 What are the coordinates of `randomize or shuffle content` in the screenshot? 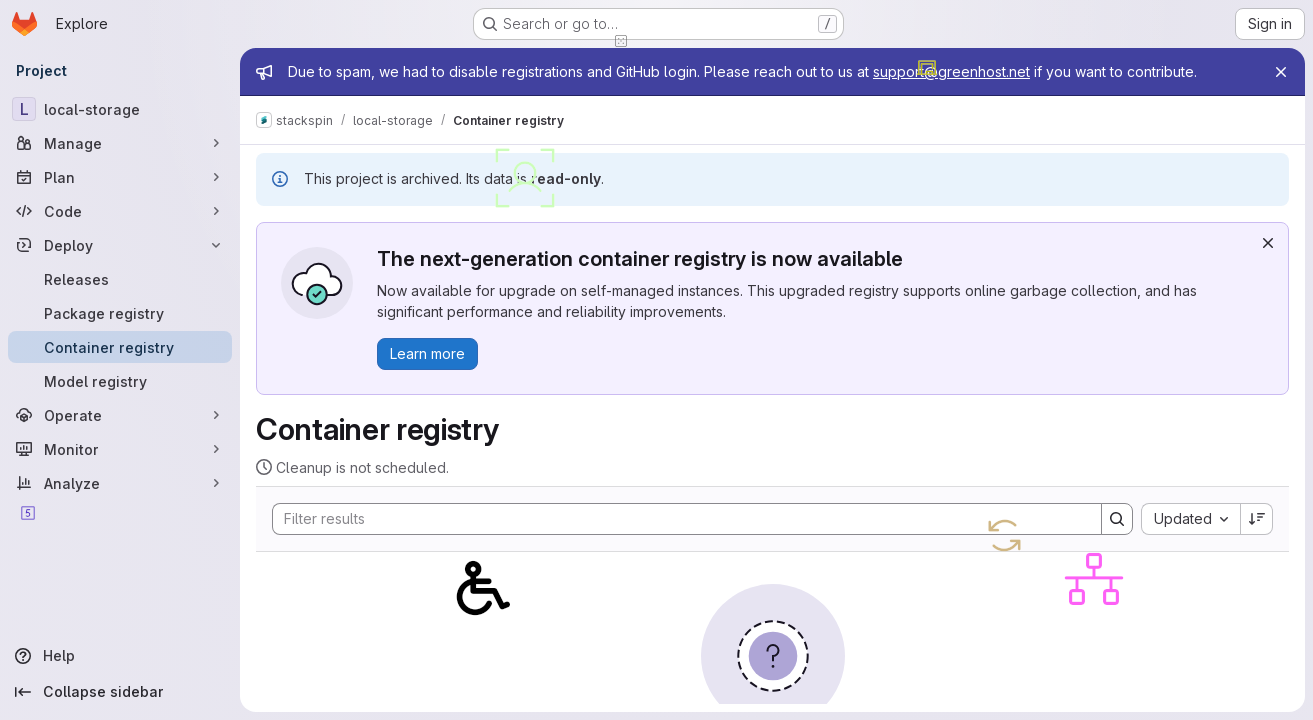 It's located at (621, 41).